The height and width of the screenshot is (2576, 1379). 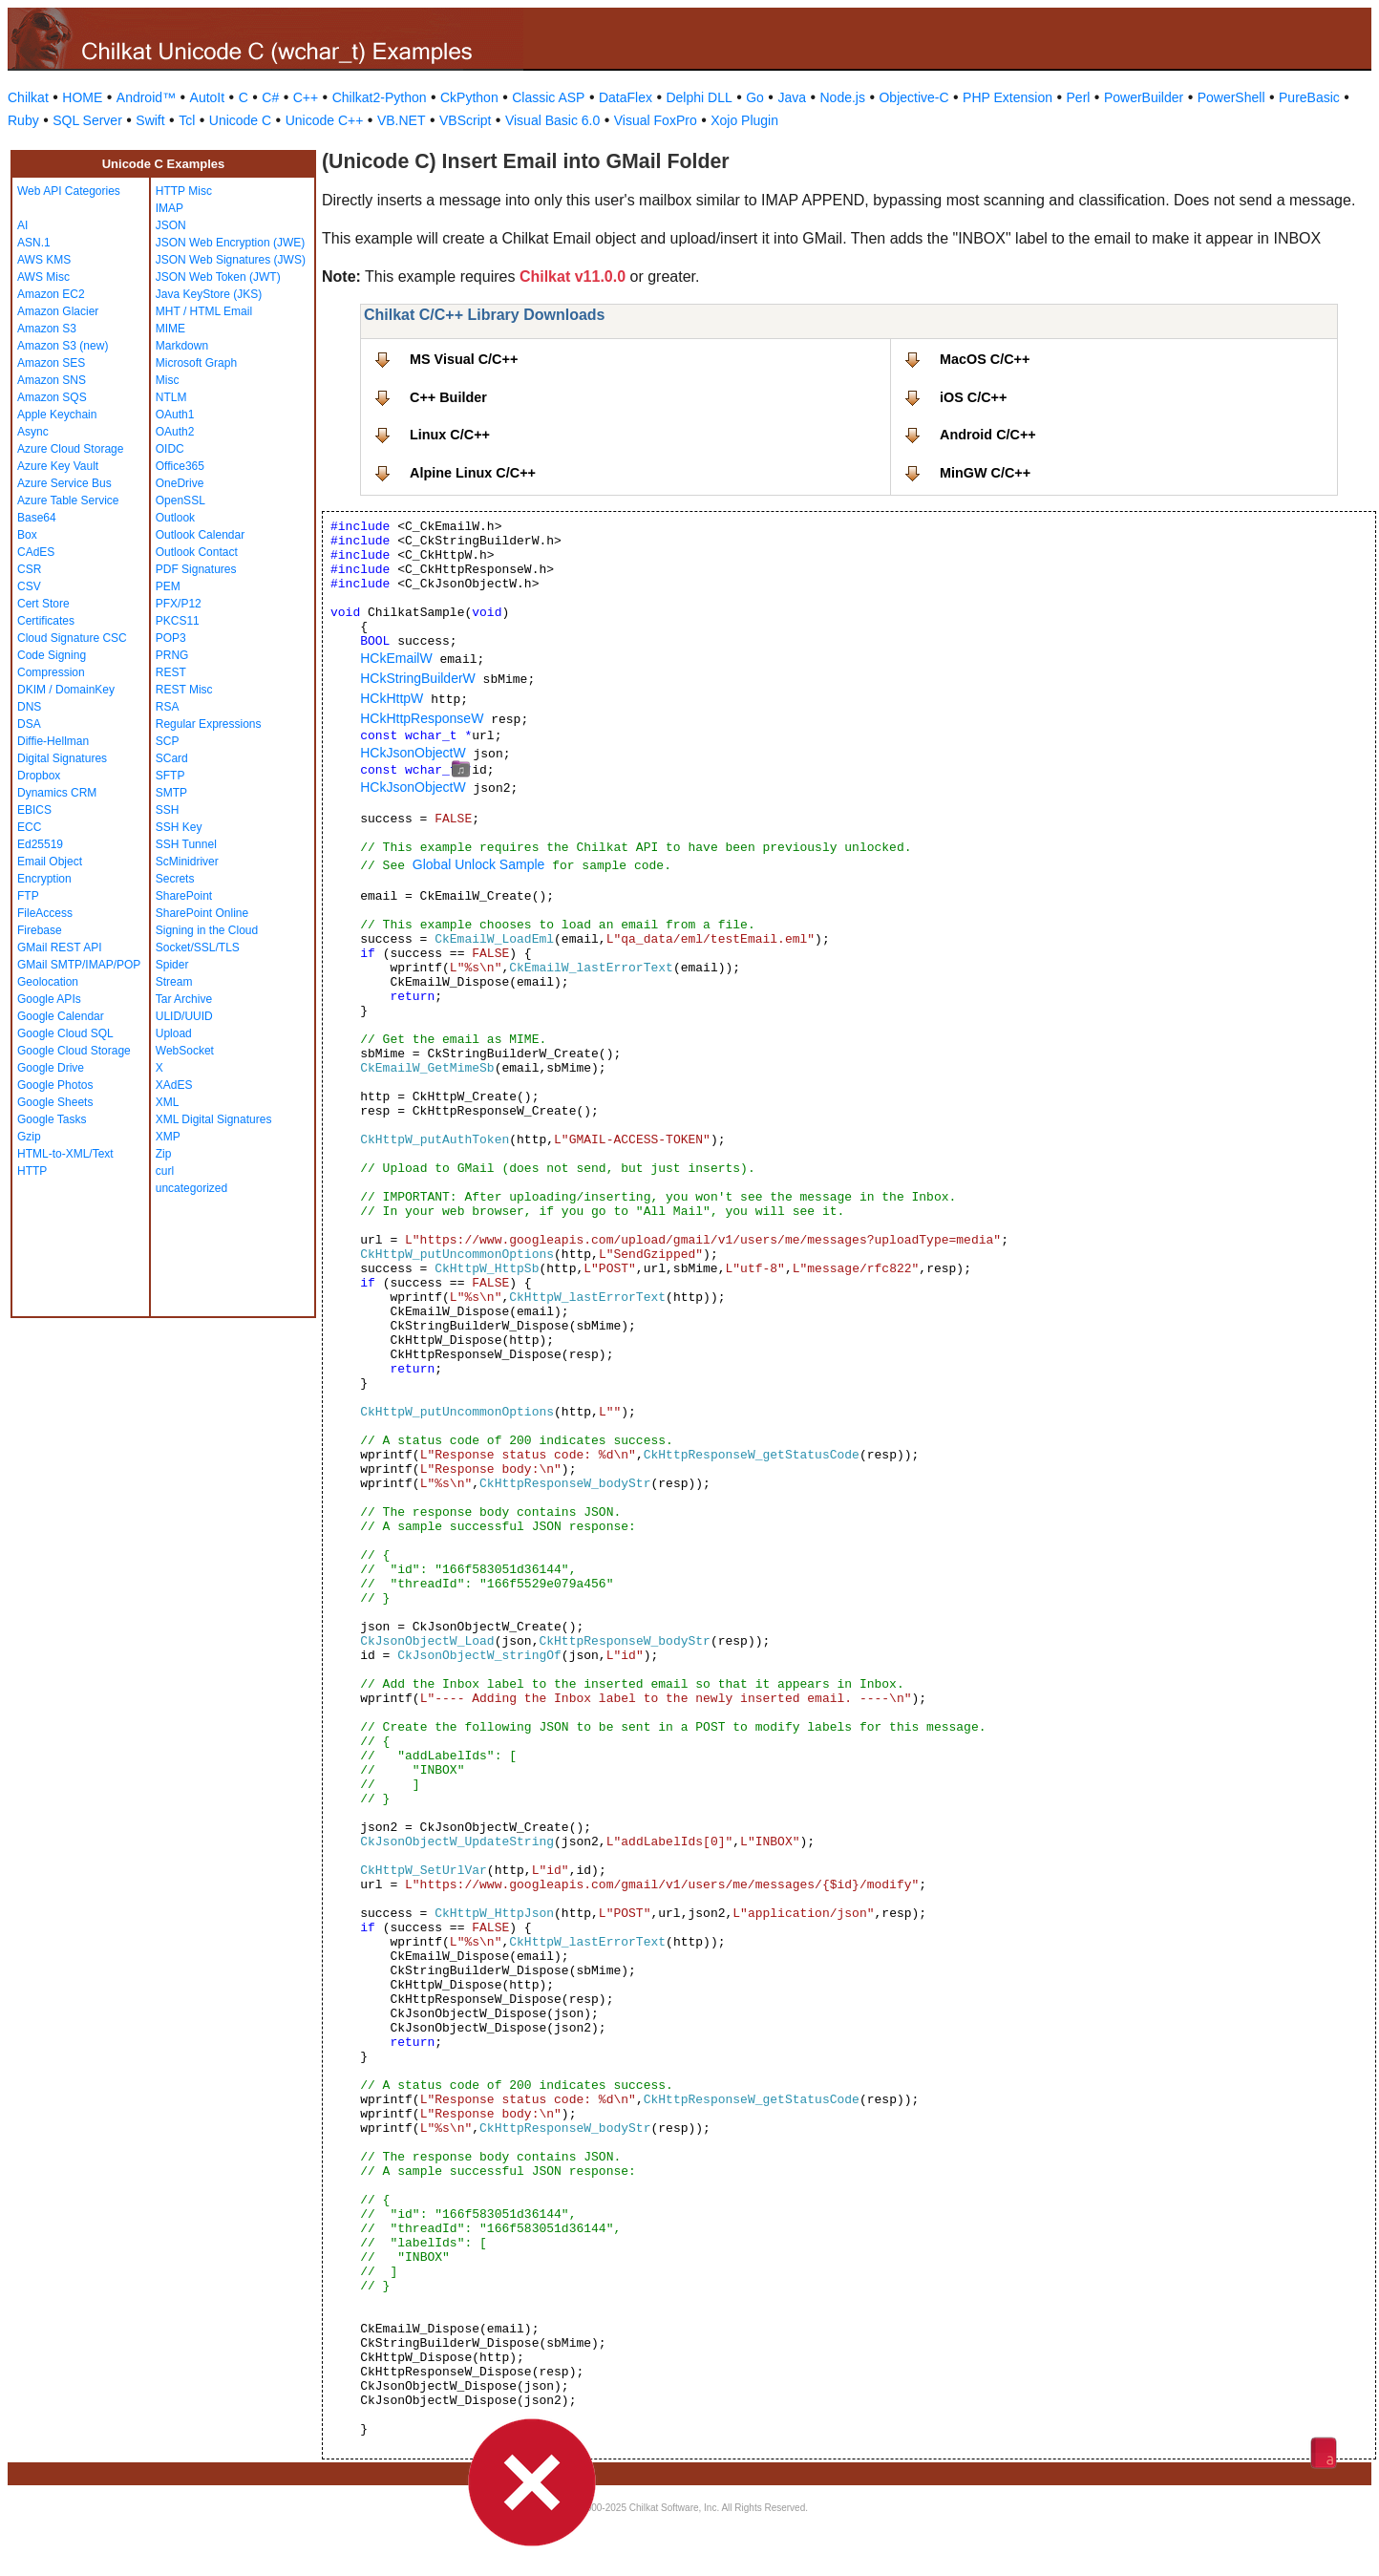 What do you see at coordinates (1324, 2453) in the screenshot?
I see `open the dictionary app` at bounding box center [1324, 2453].